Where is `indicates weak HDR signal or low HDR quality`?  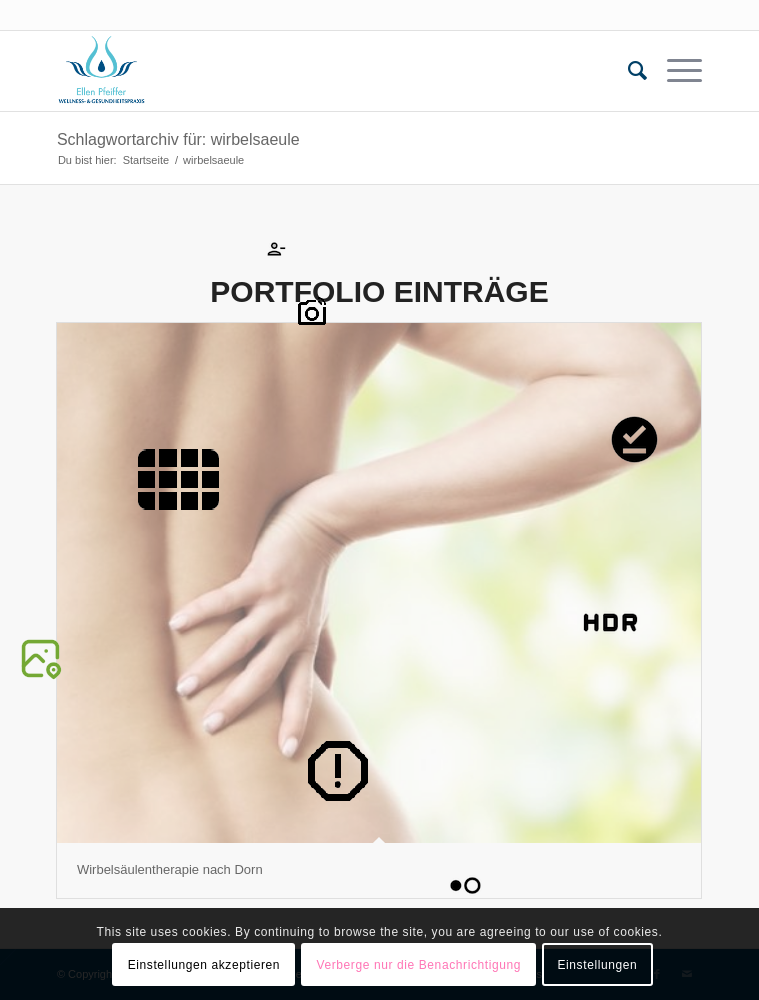
indicates weak HDR signal or low HDR quality is located at coordinates (465, 885).